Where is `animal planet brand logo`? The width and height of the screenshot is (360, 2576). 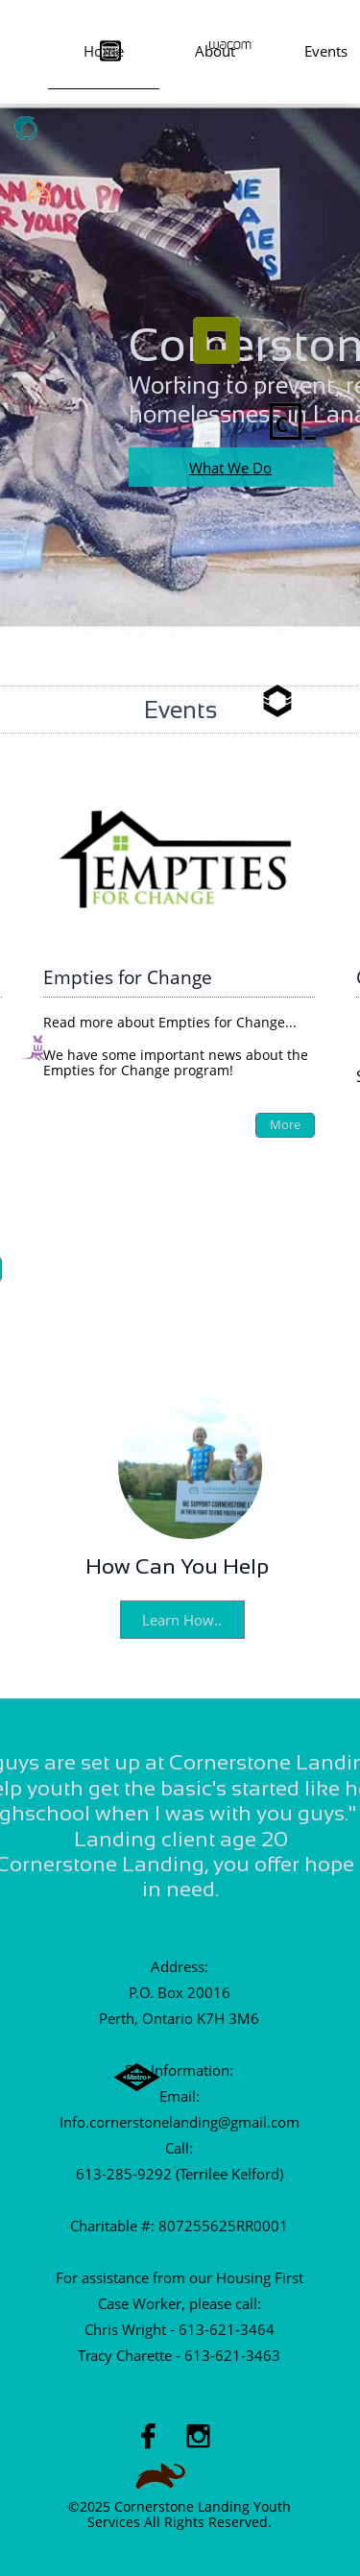 animal planet brand logo is located at coordinates (160, 2476).